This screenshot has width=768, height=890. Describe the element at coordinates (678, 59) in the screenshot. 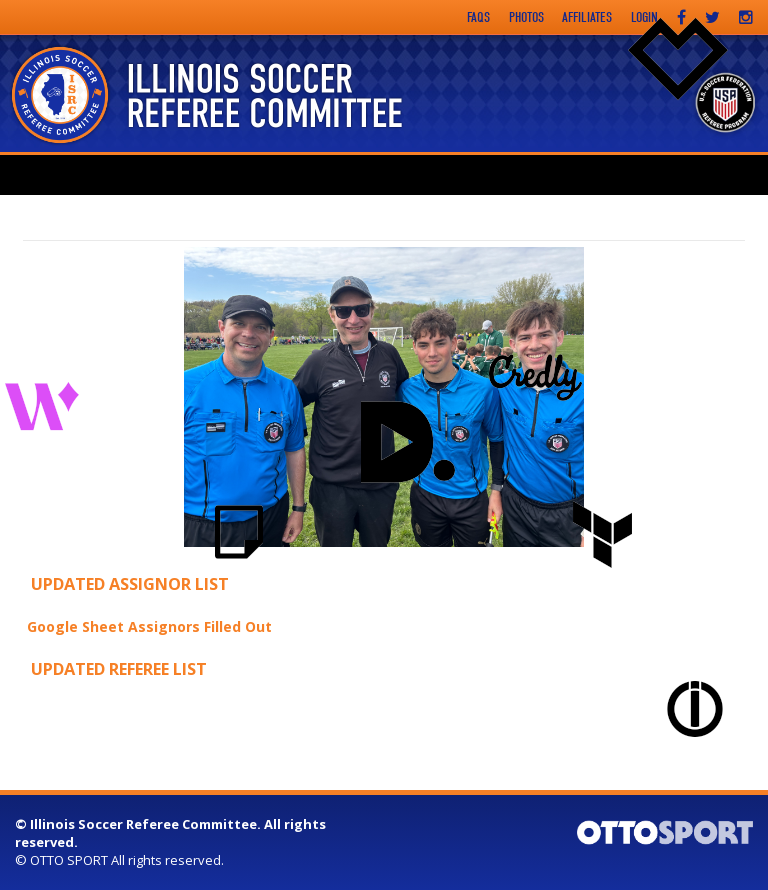

I see `open the Spreadshirt app or website` at that location.